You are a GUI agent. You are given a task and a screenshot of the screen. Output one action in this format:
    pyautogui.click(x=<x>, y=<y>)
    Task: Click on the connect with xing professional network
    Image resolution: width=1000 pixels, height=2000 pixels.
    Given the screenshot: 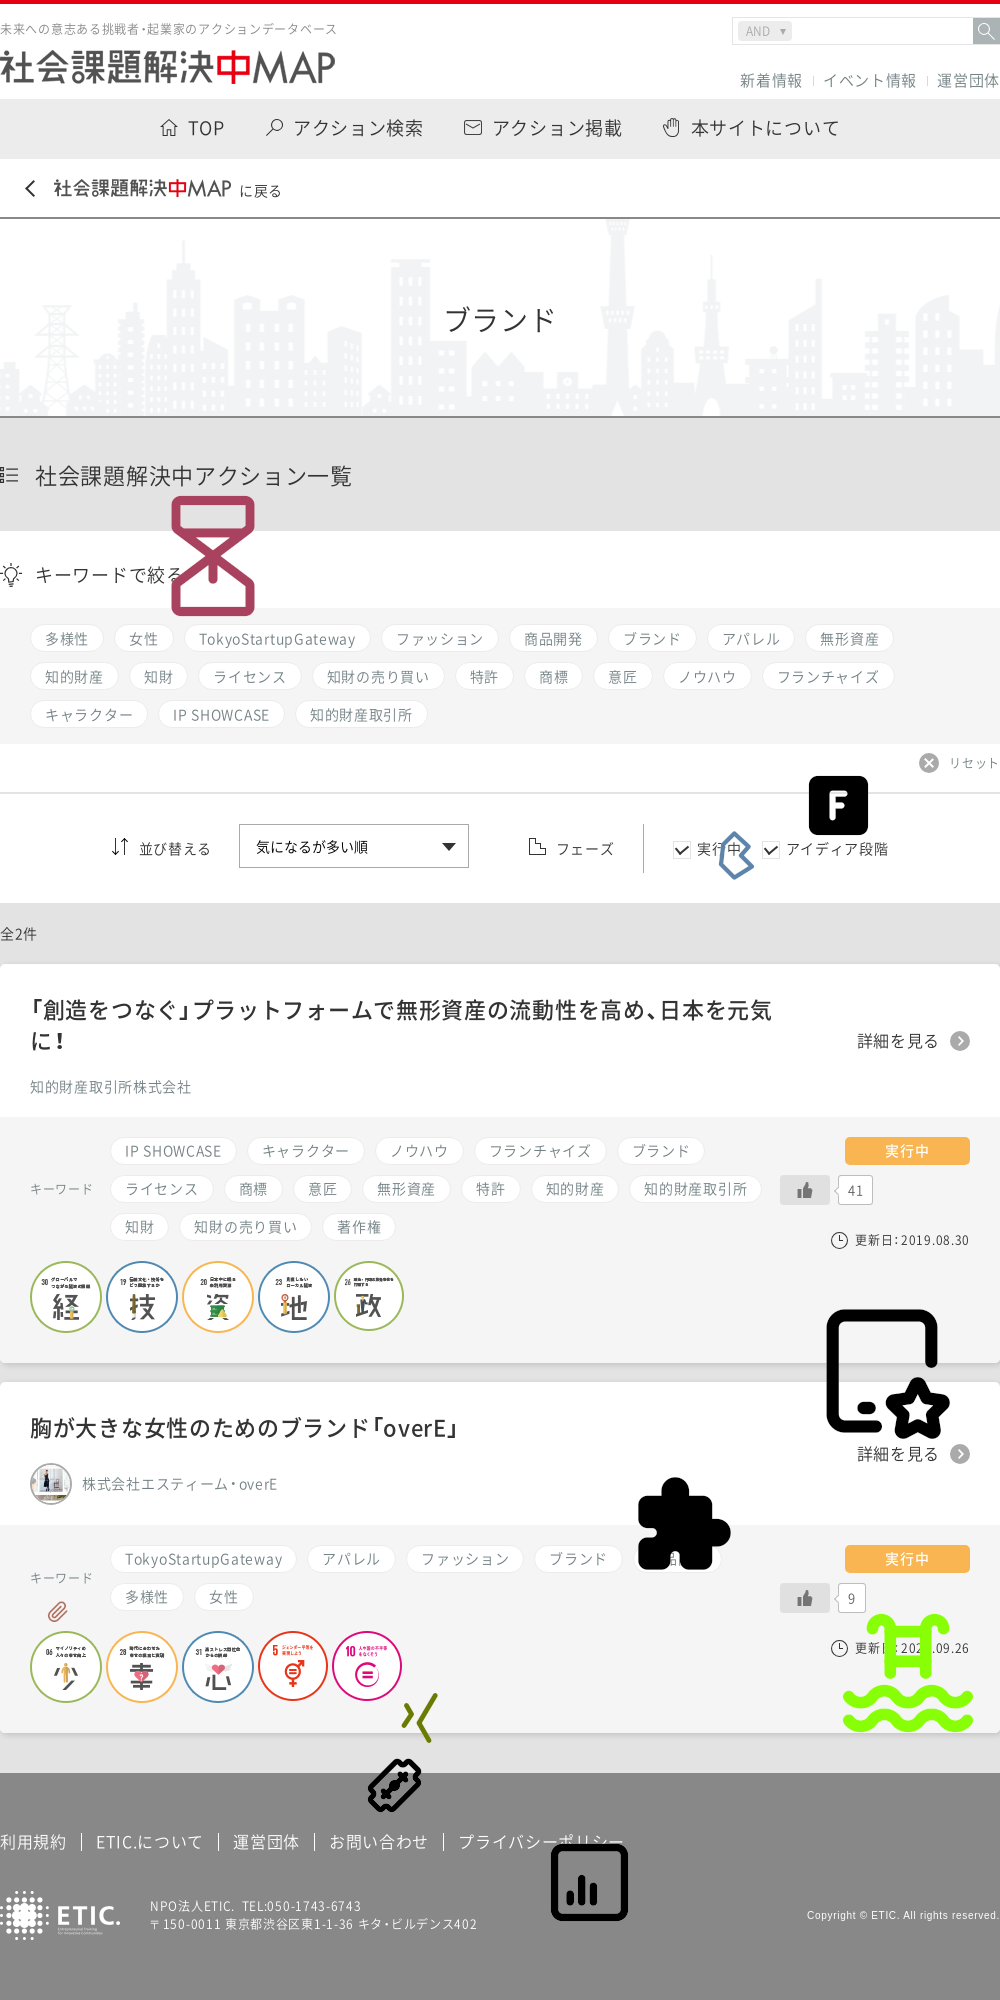 What is the action you would take?
    pyautogui.click(x=419, y=1718)
    